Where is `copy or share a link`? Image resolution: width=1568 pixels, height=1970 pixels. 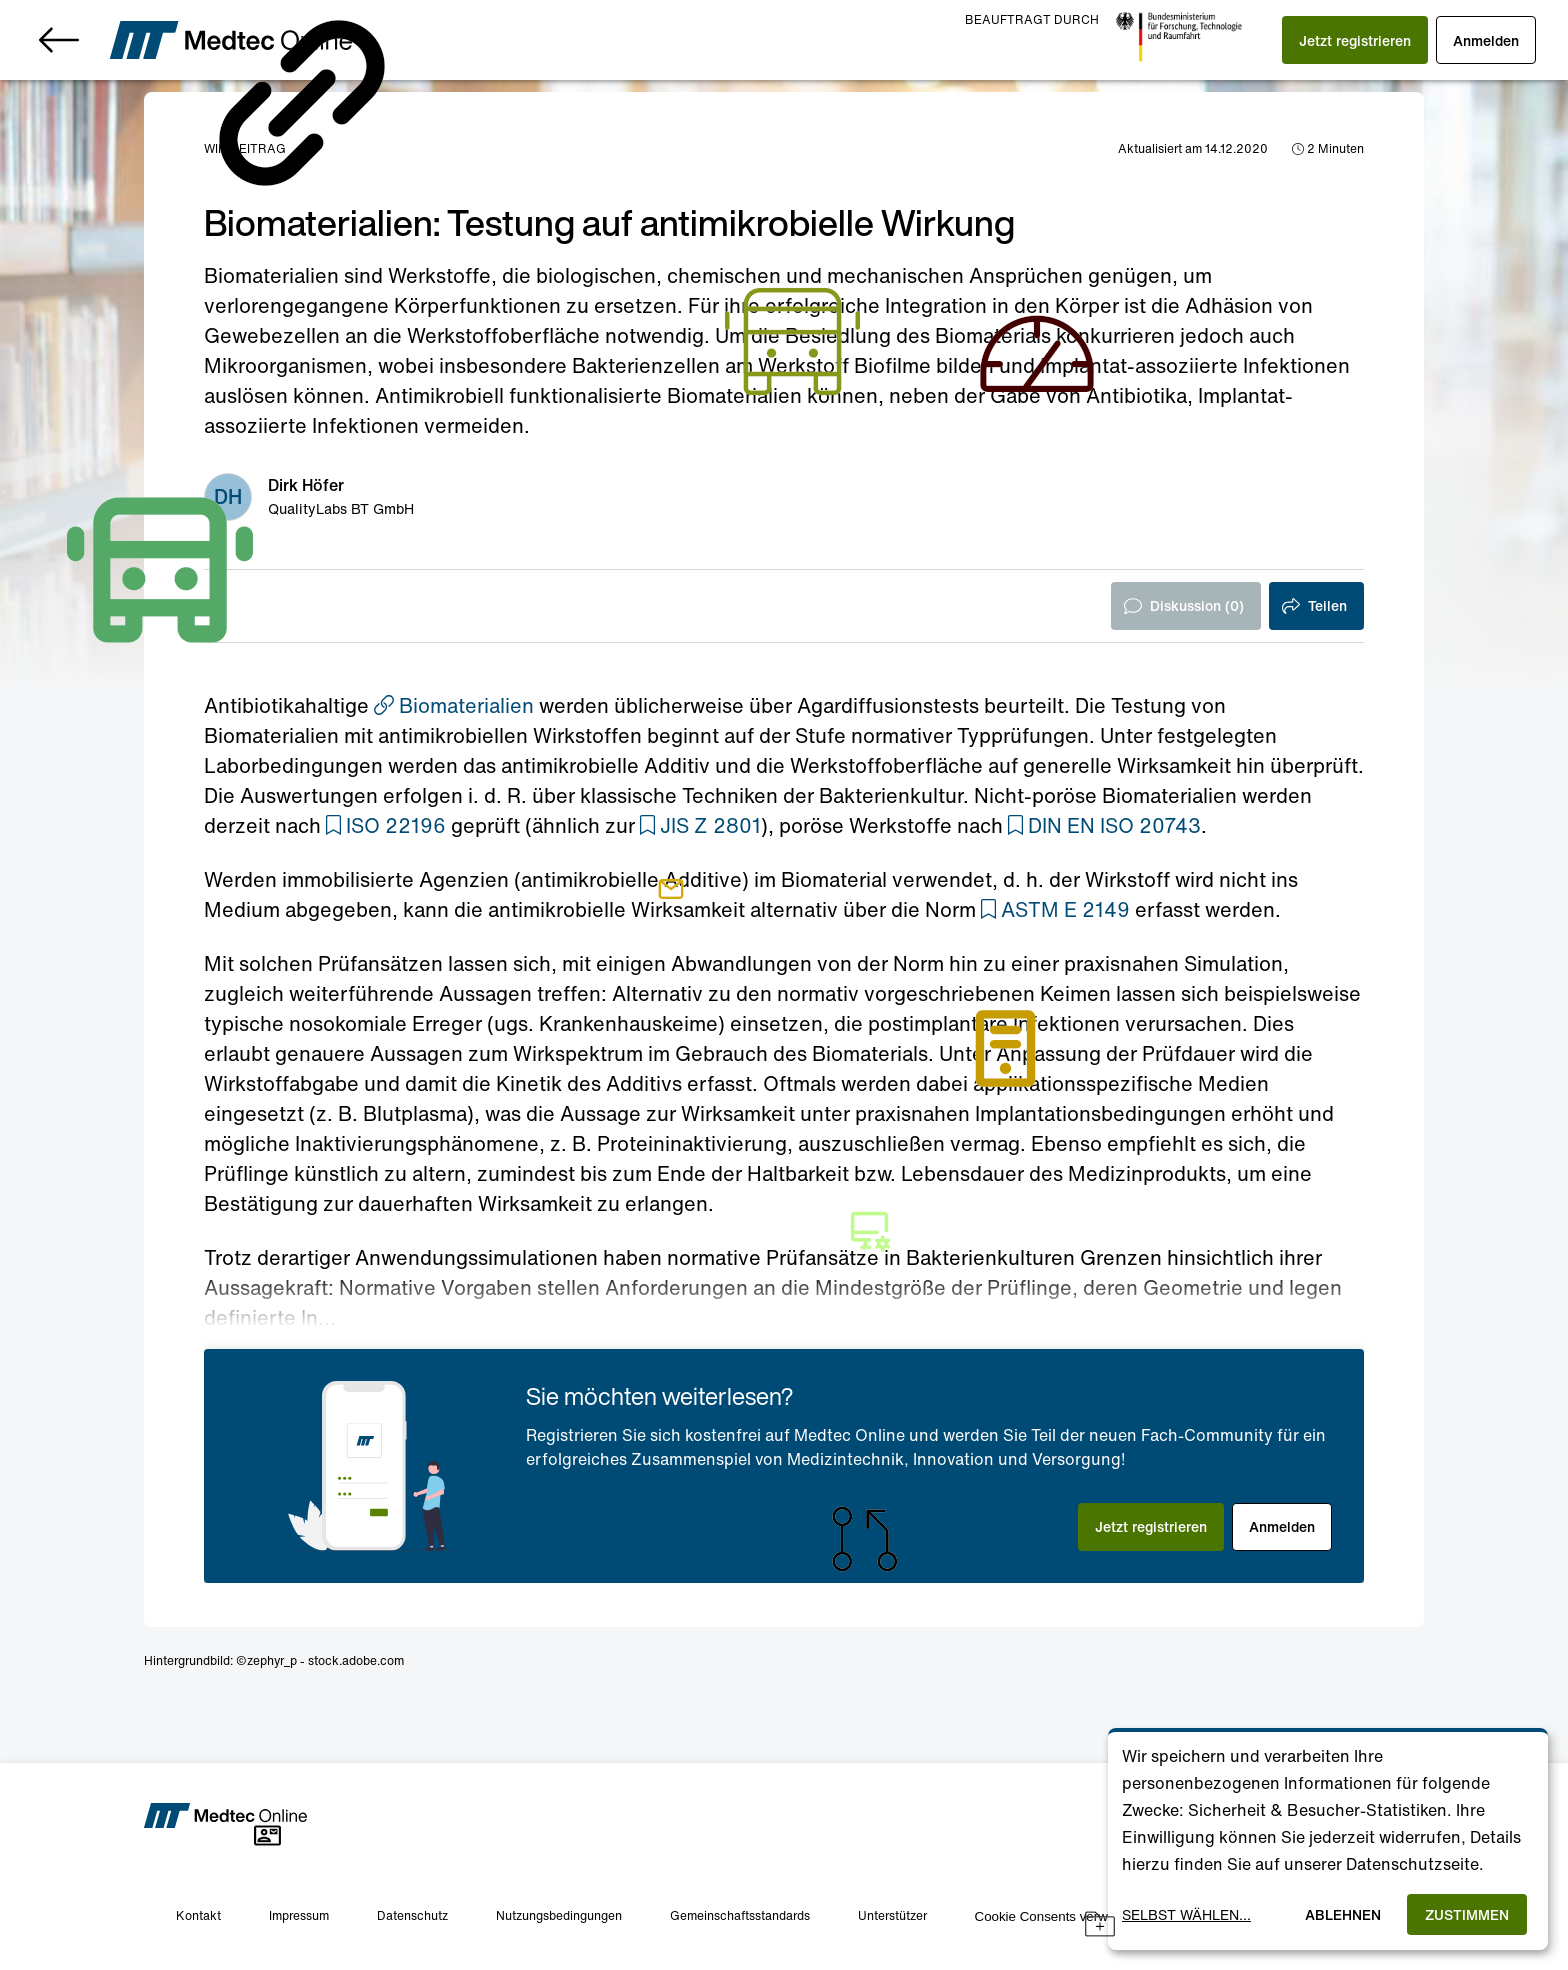 copy or share a link is located at coordinates (302, 103).